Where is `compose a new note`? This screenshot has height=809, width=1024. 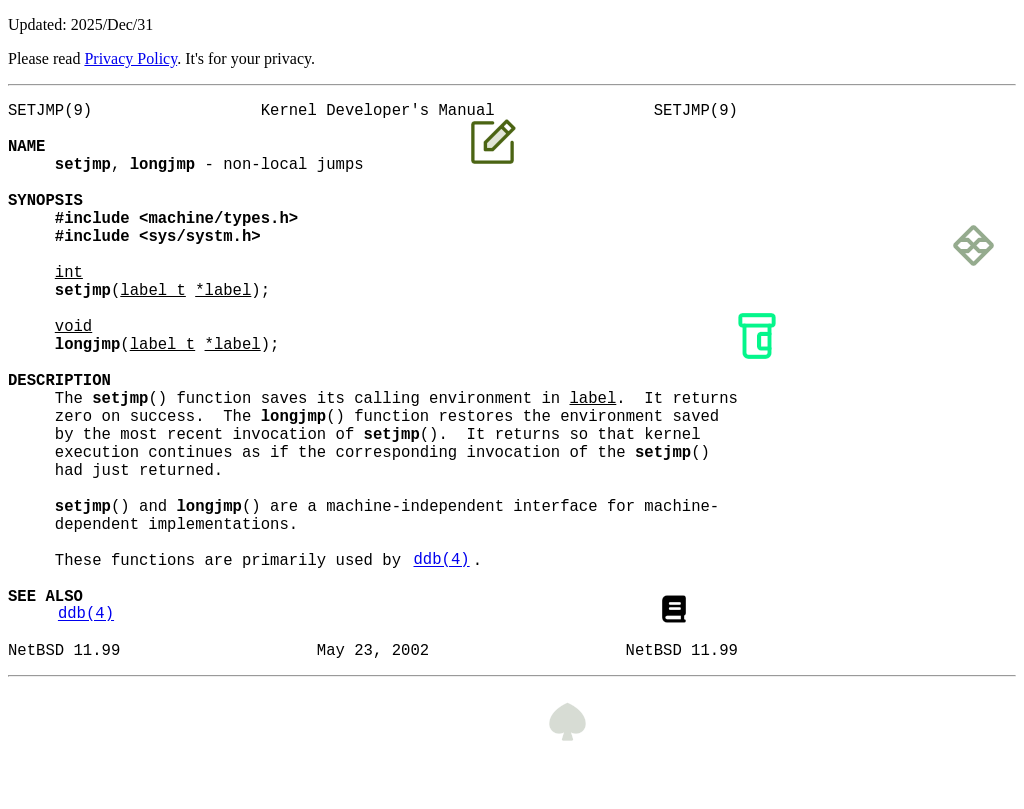 compose a new note is located at coordinates (492, 142).